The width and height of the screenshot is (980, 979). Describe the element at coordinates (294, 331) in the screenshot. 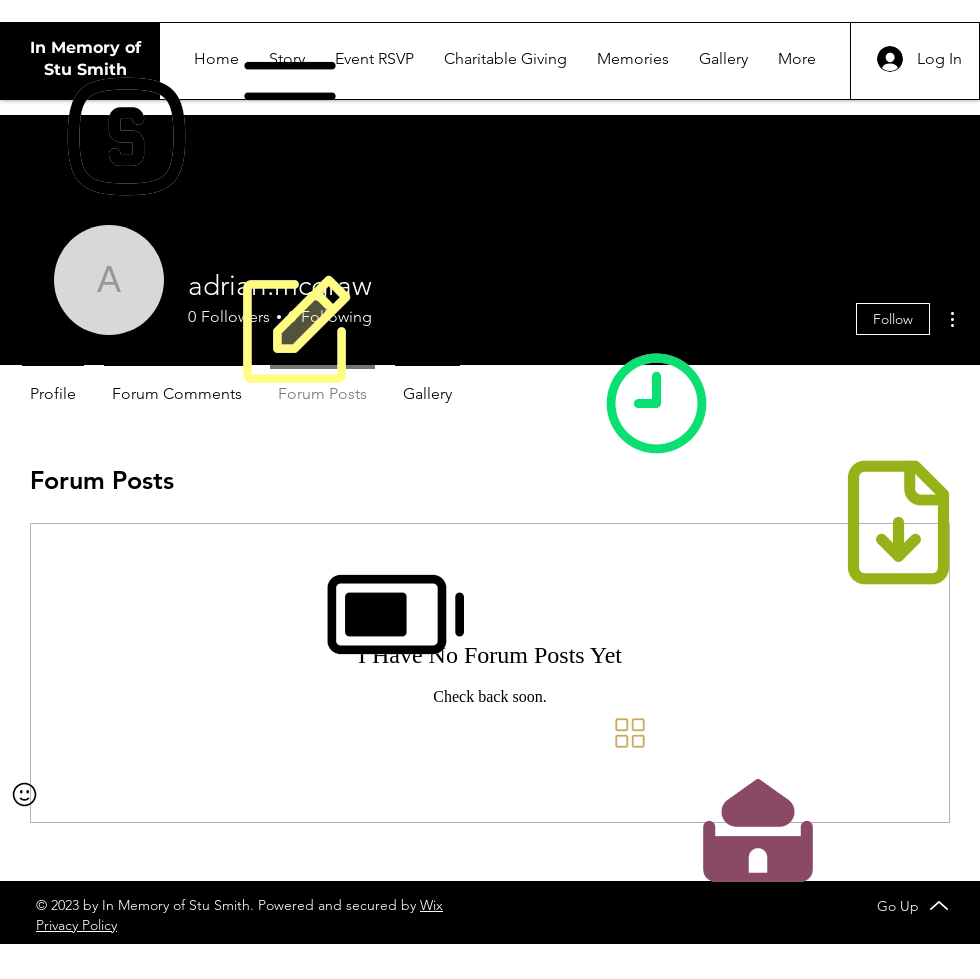

I see `compose a new note` at that location.